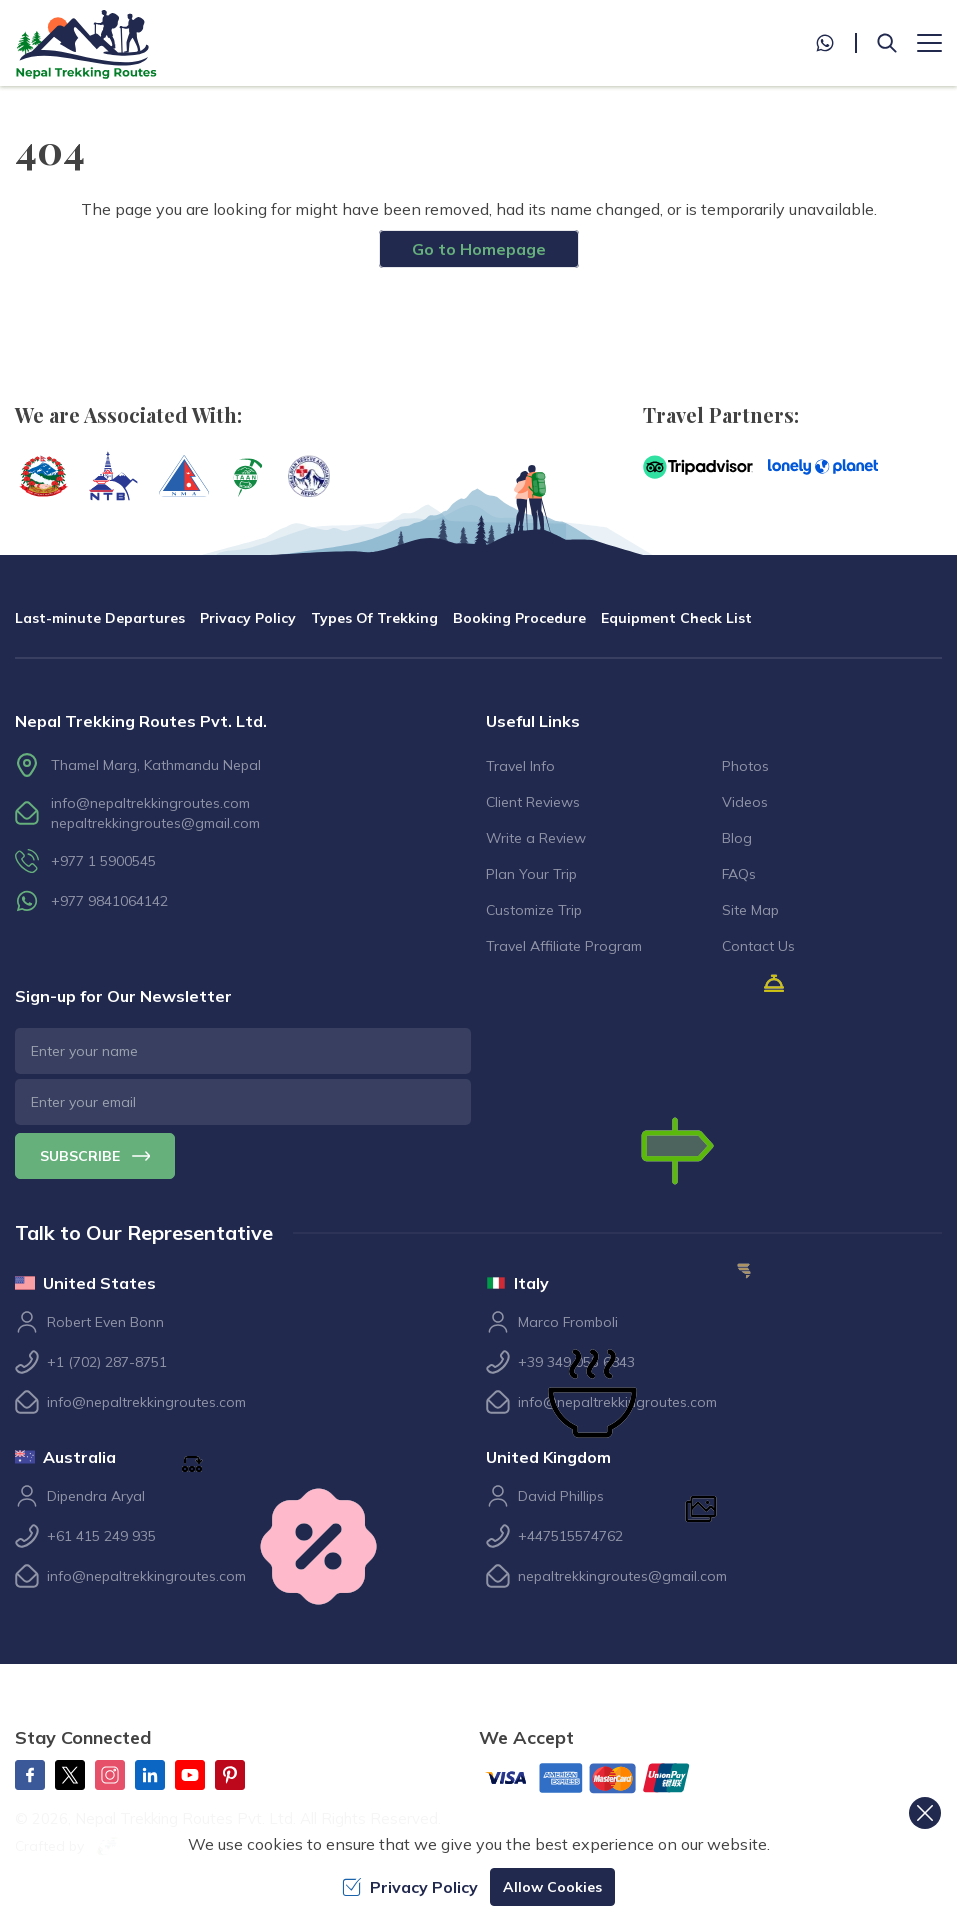 This screenshot has height=1926, width=957. I want to click on view available discounts or promotions, so click(318, 1546).